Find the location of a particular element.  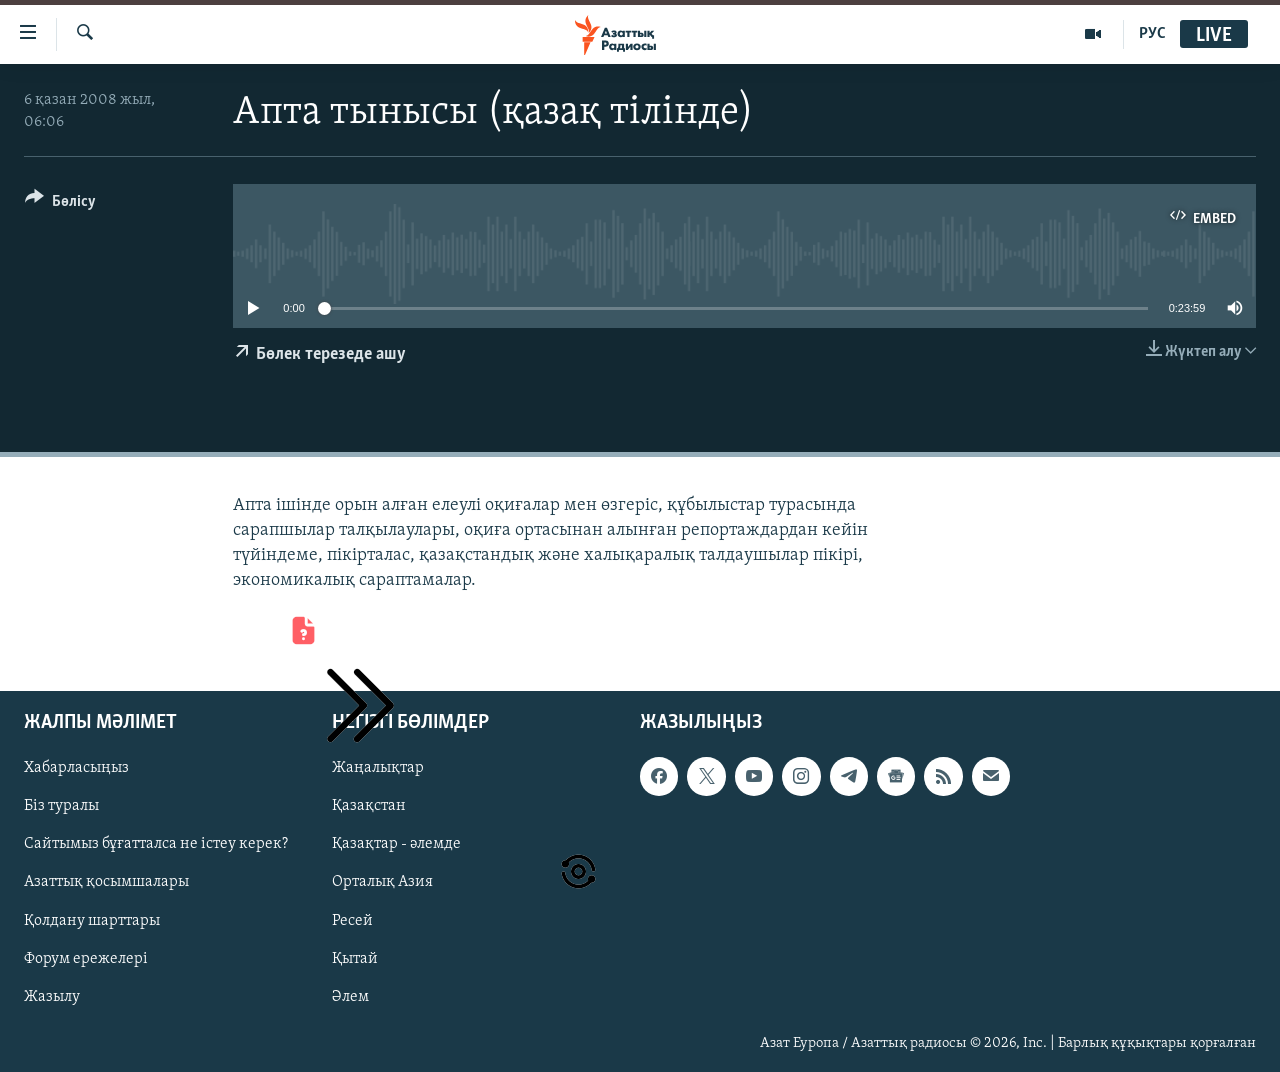

skip forward or advance quickly is located at coordinates (360, 705).